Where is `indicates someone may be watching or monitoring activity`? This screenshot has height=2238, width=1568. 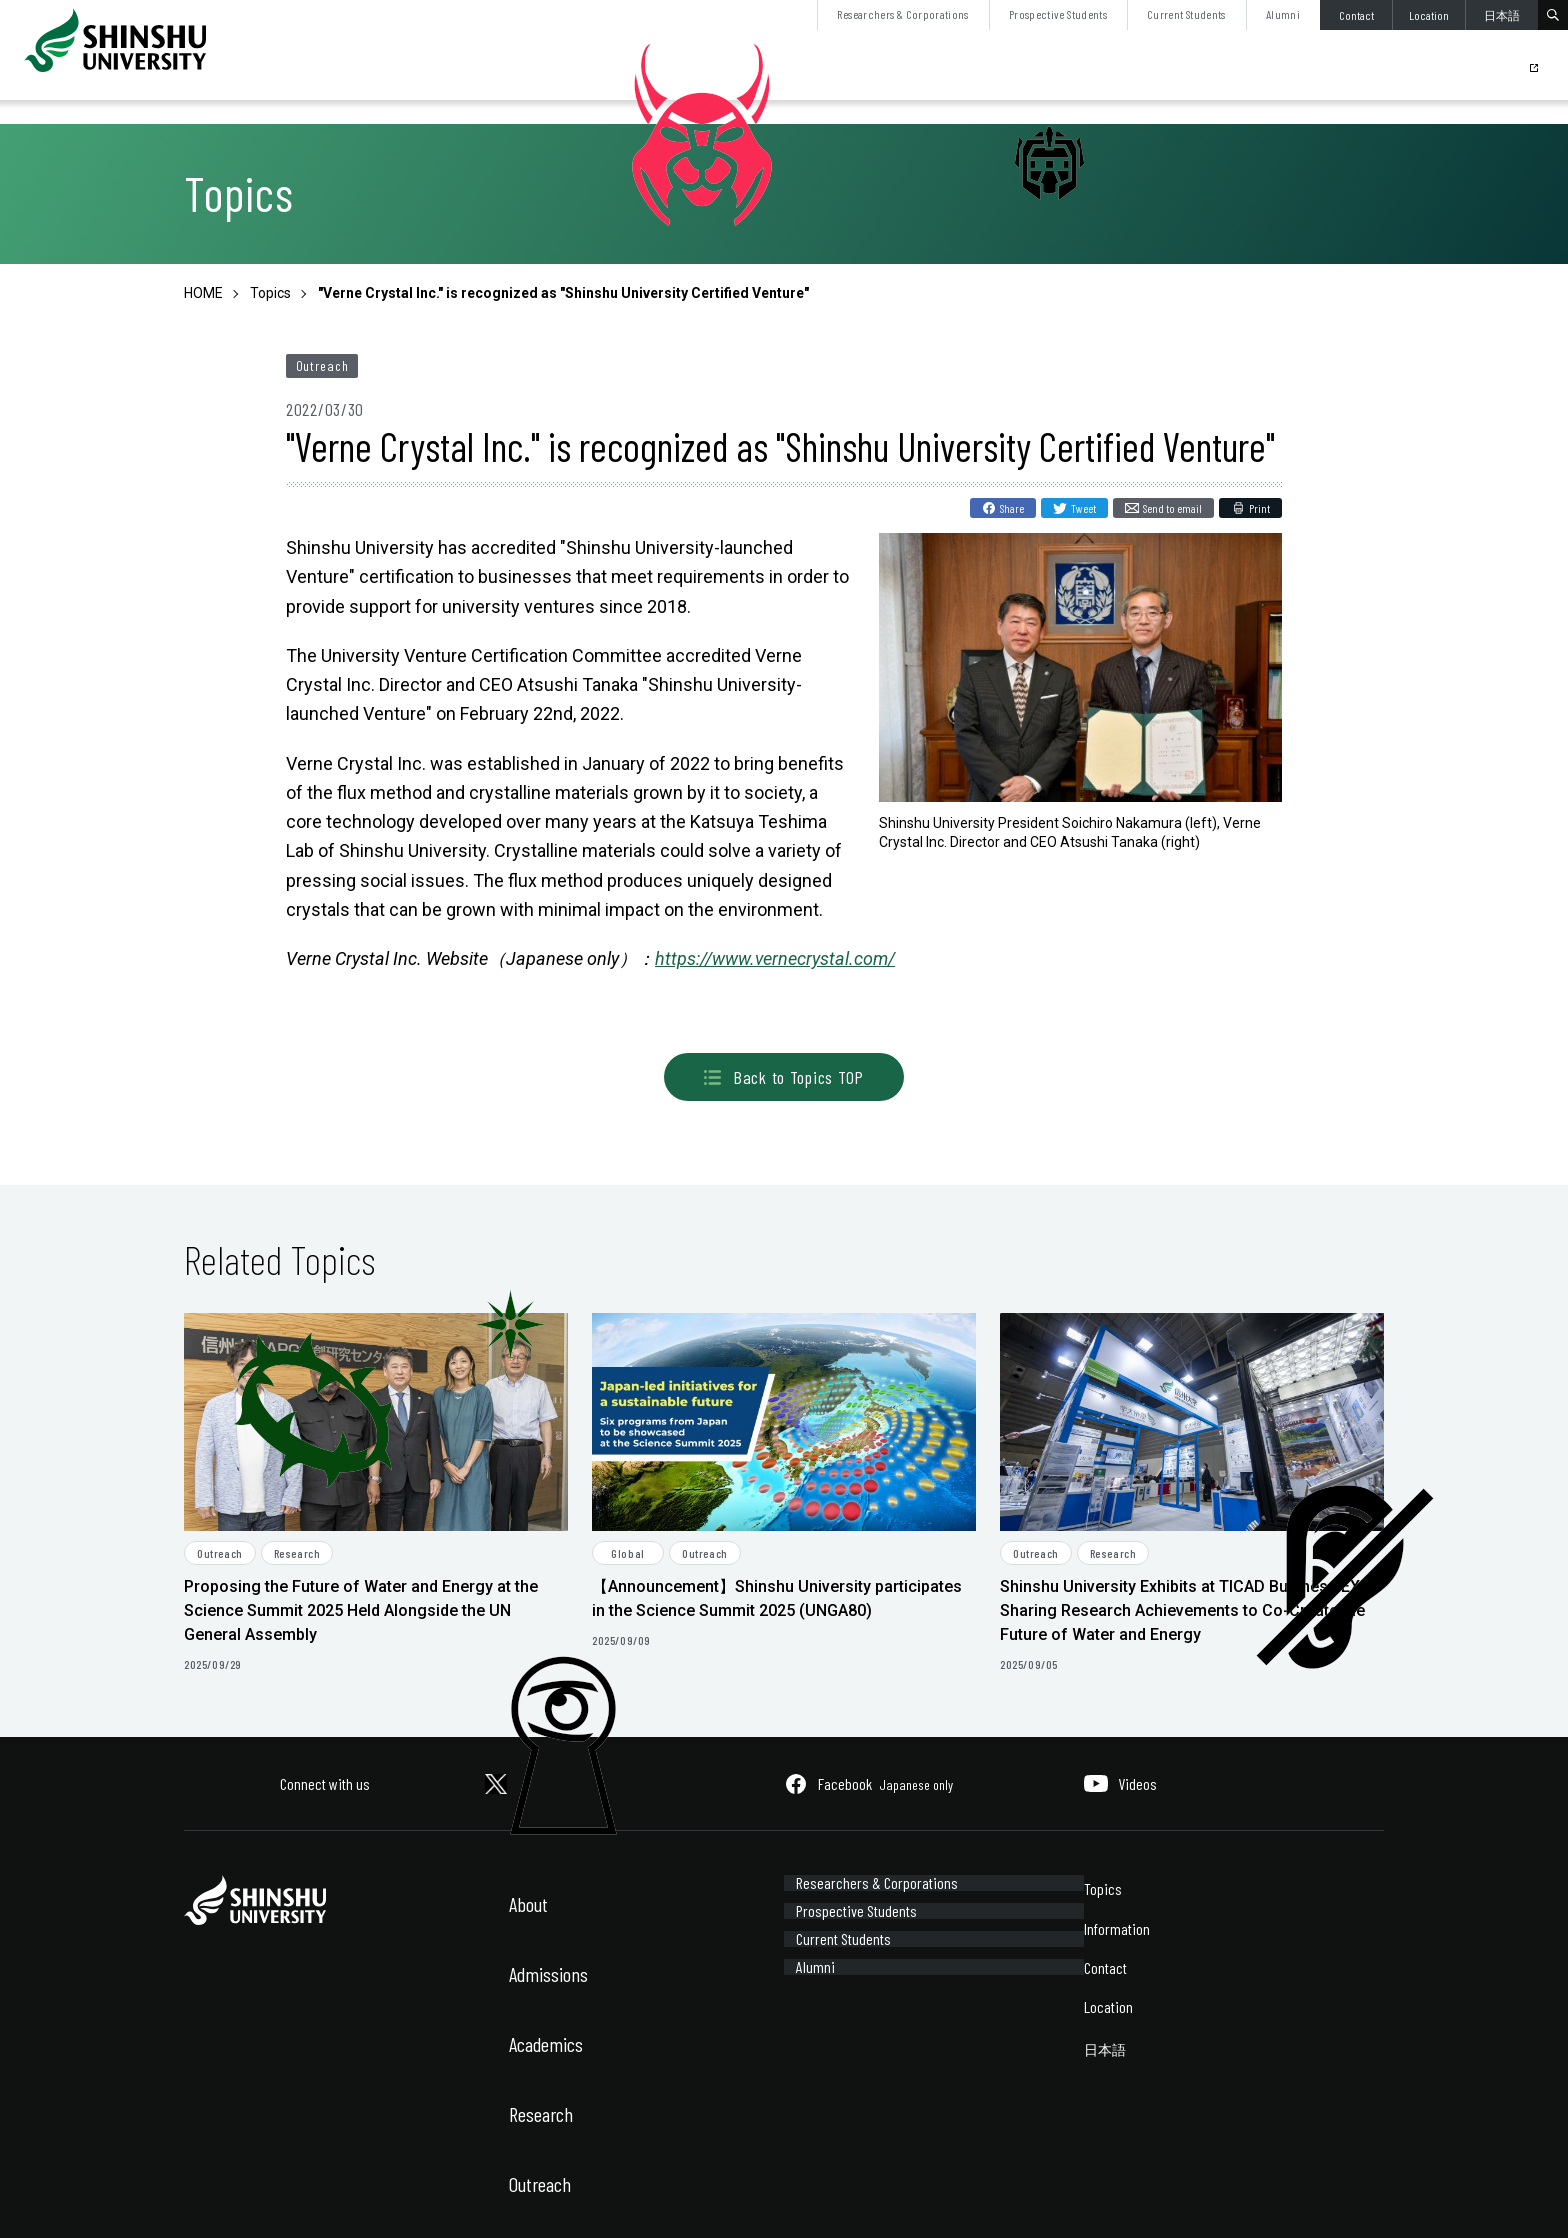 indicates someone may be watching or monitoring activity is located at coordinates (563, 1745).